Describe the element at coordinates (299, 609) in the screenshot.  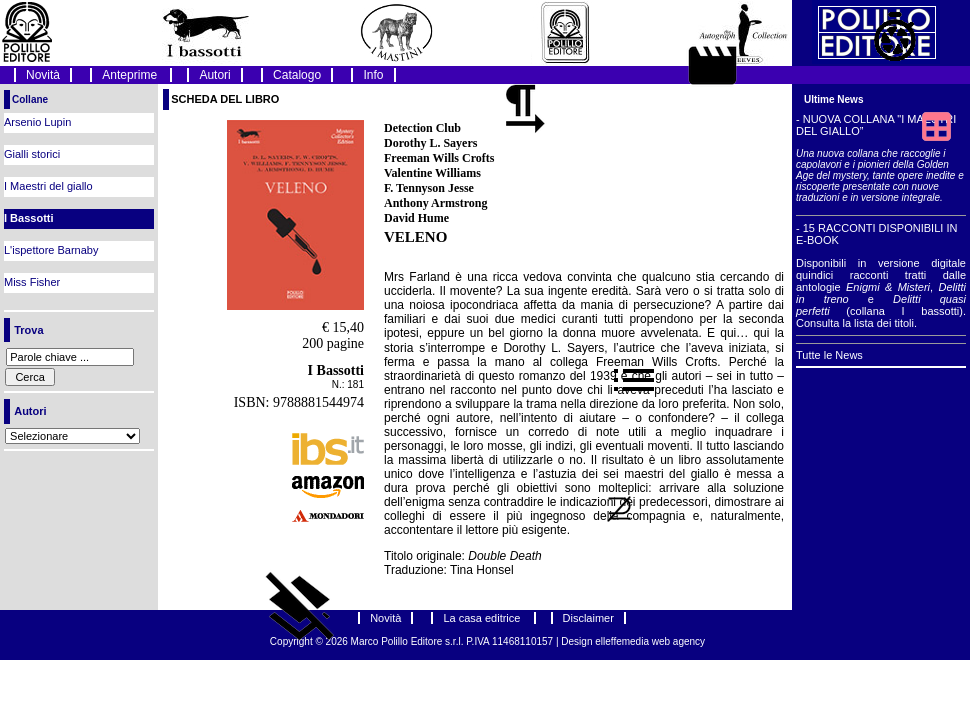
I see `clear all map layers` at that location.